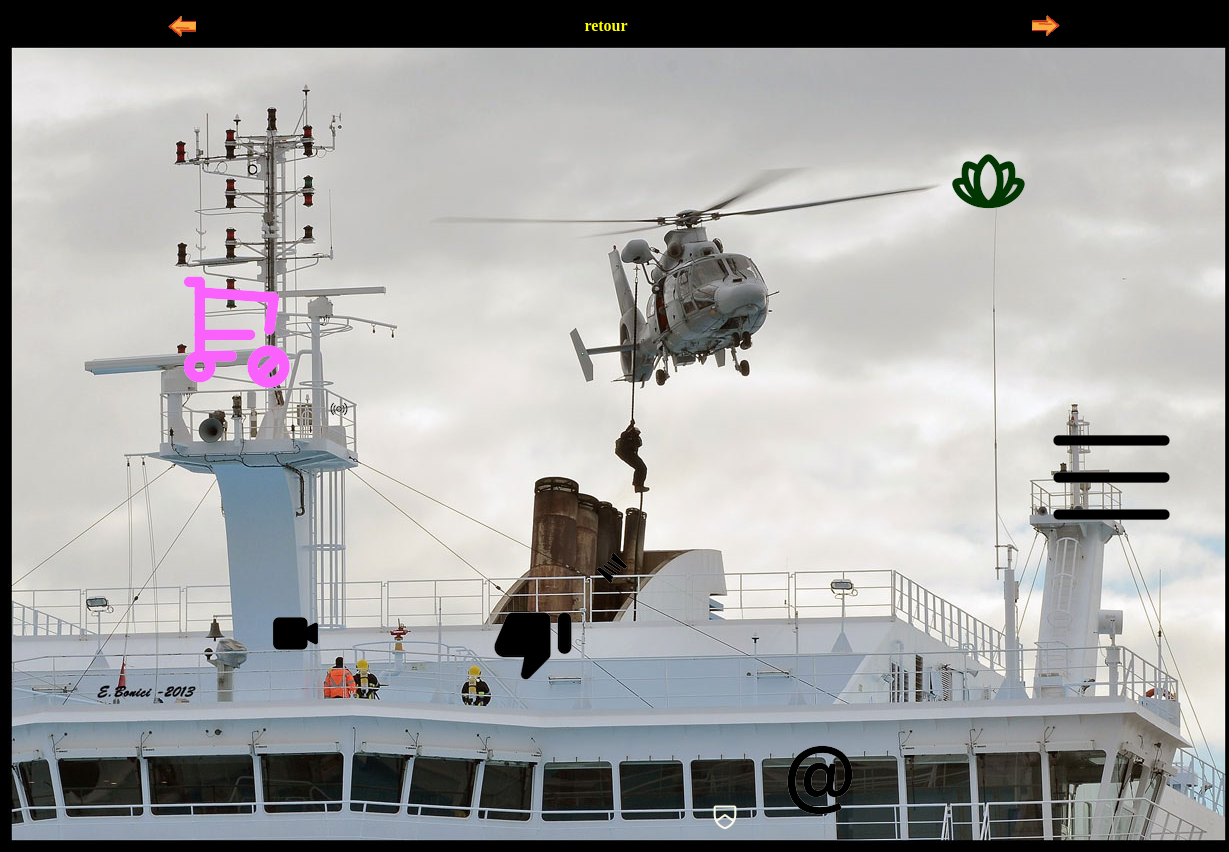  Describe the element at coordinates (988, 183) in the screenshot. I see `access meditation or mindfulness features` at that location.